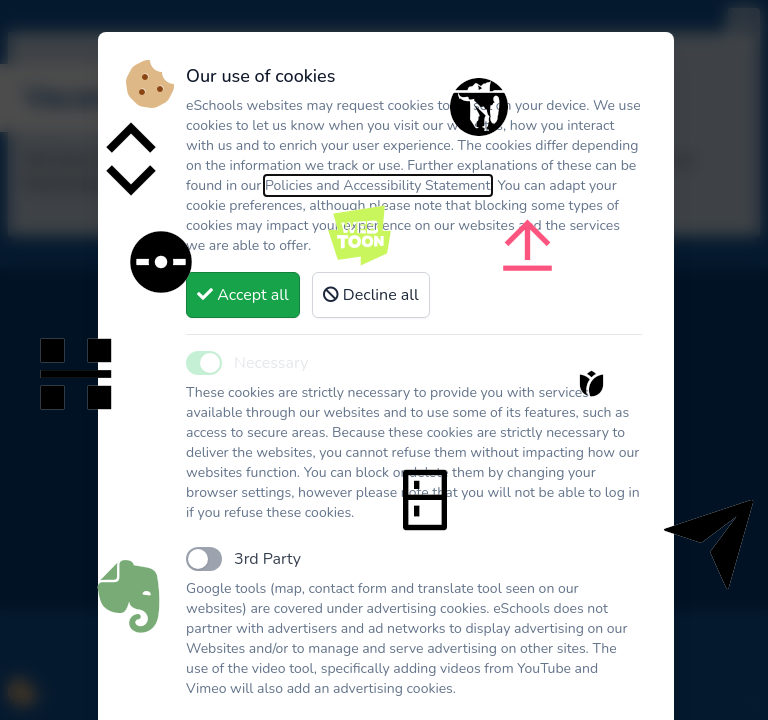 The image size is (768, 720). Describe the element at coordinates (479, 107) in the screenshot. I see `open wikisource website` at that location.